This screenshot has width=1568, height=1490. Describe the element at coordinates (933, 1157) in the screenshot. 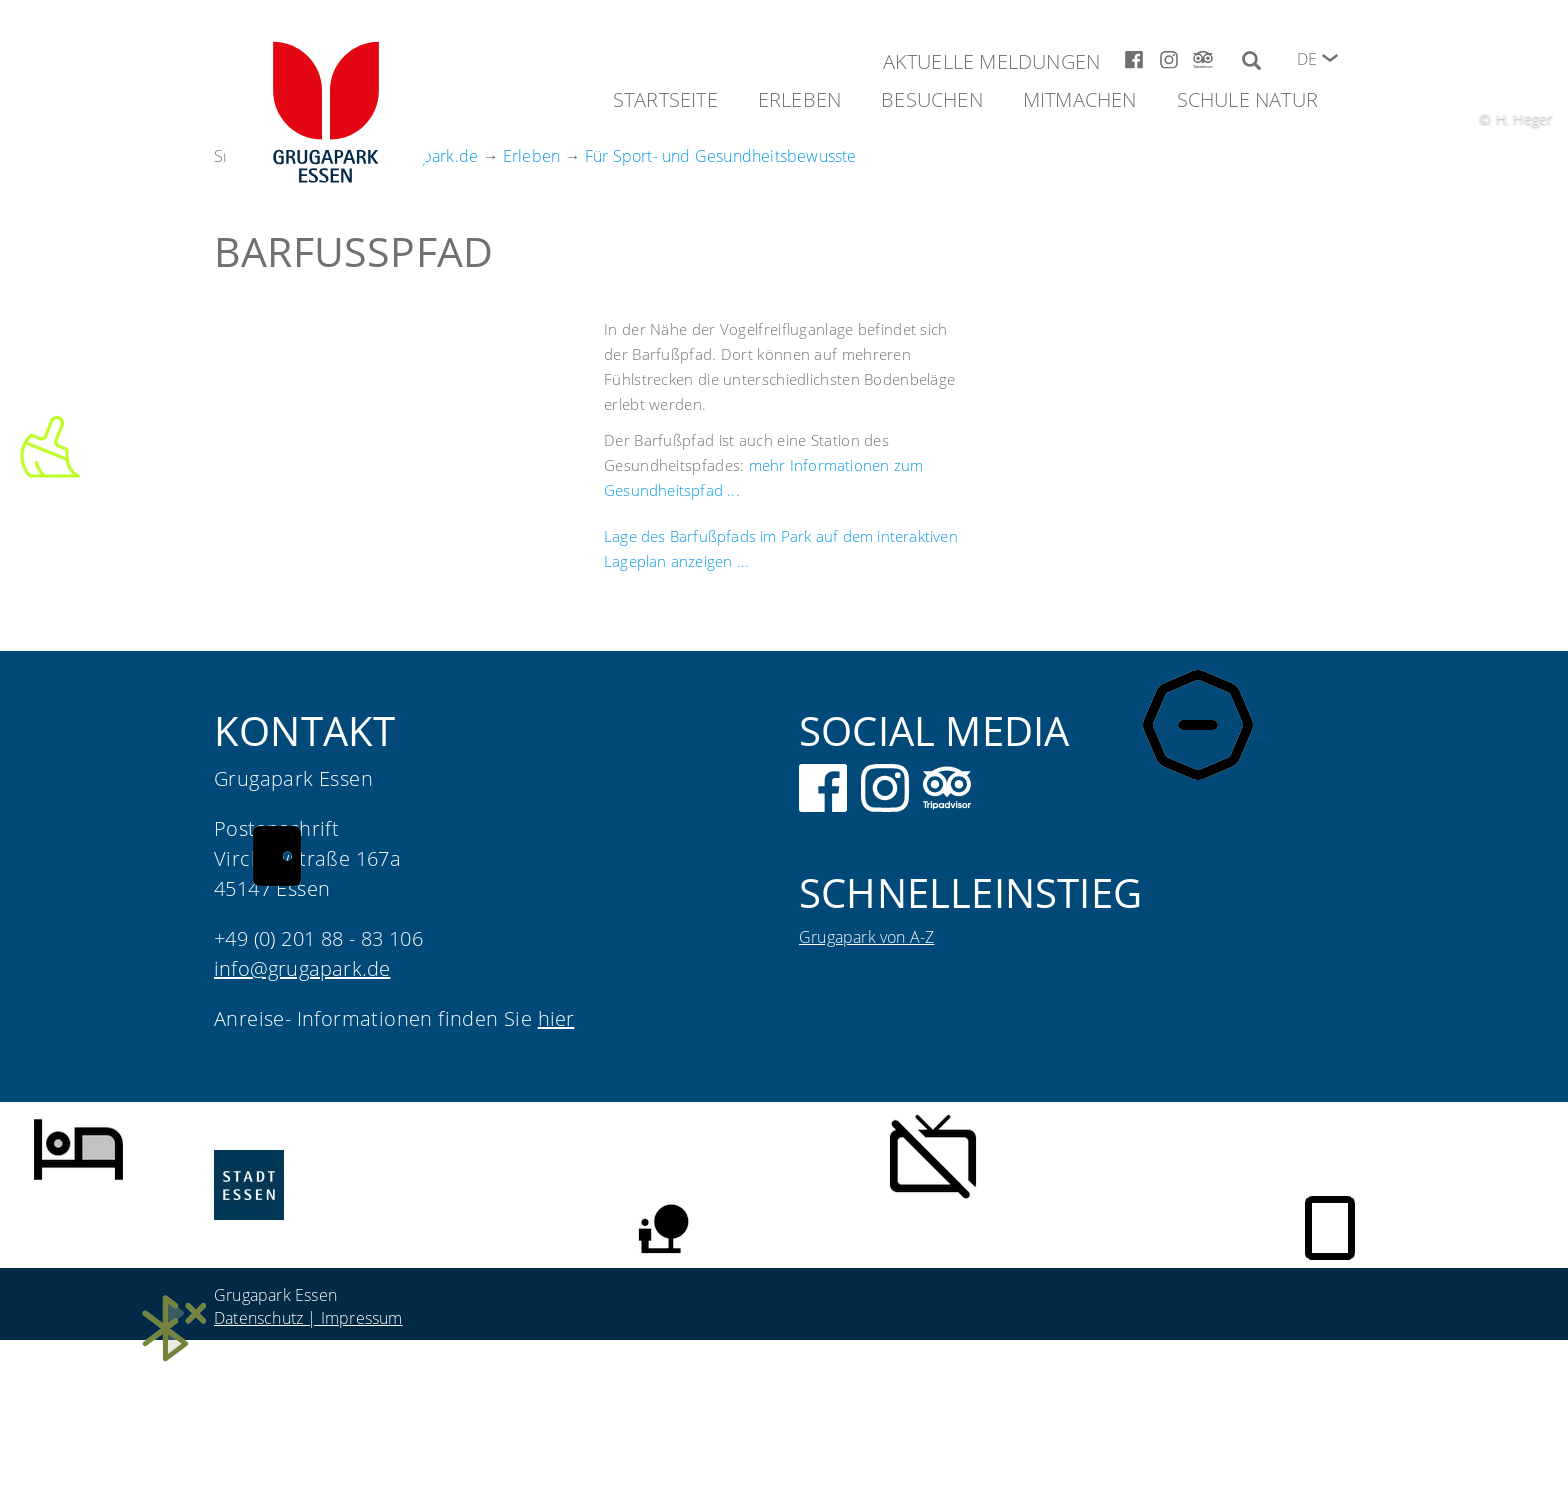

I see `tv or display is currently off or unavailable` at that location.